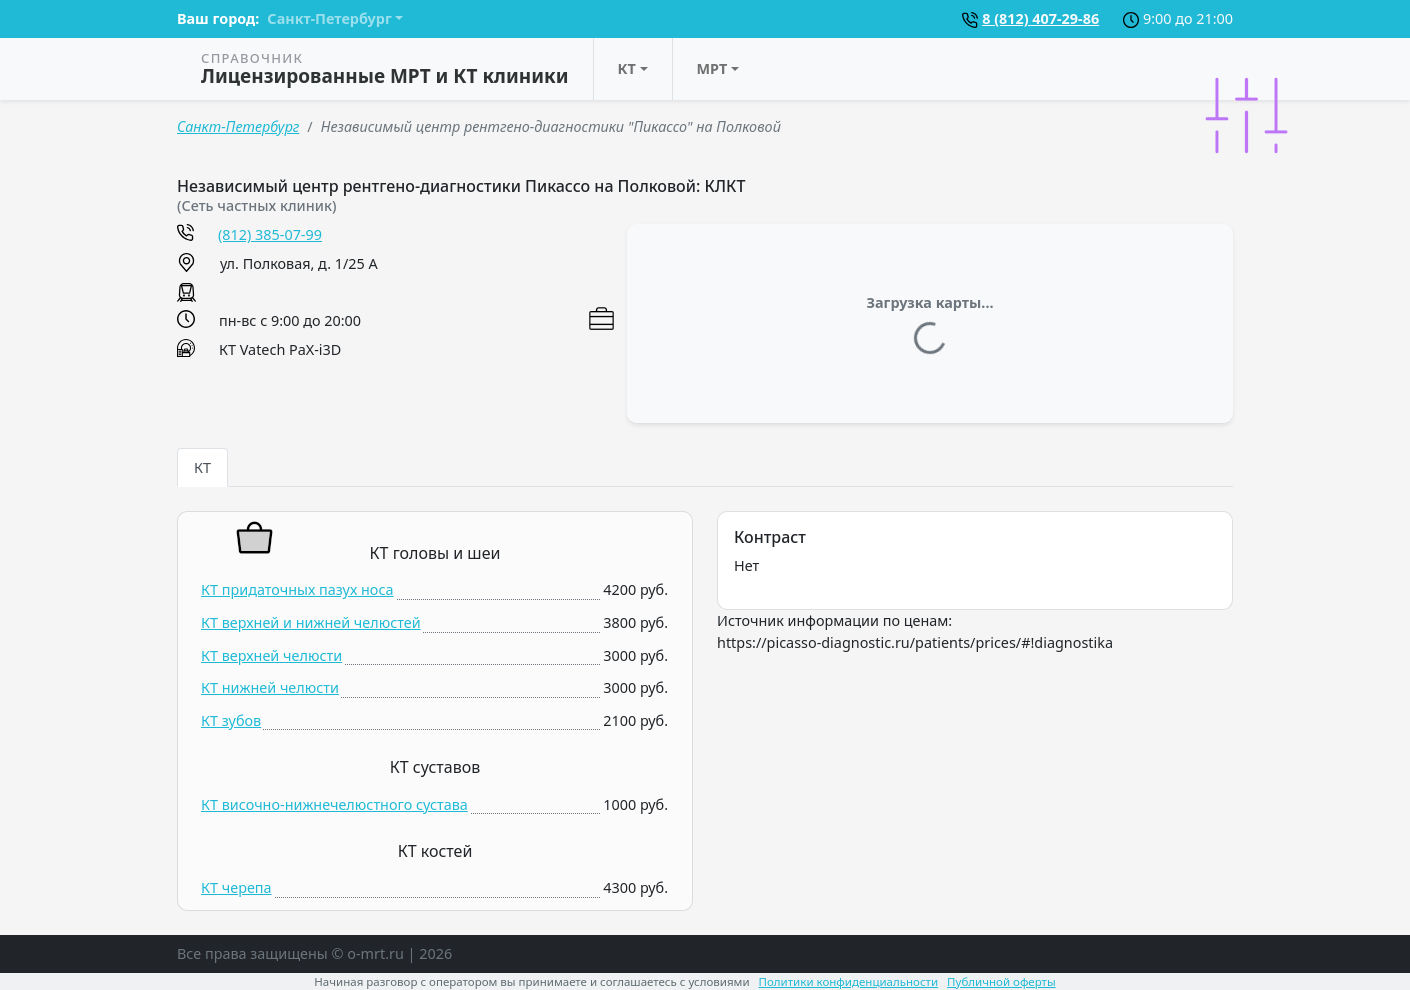 The image size is (1410, 990). Describe the element at coordinates (601, 319) in the screenshot. I see `access work or business documents` at that location.